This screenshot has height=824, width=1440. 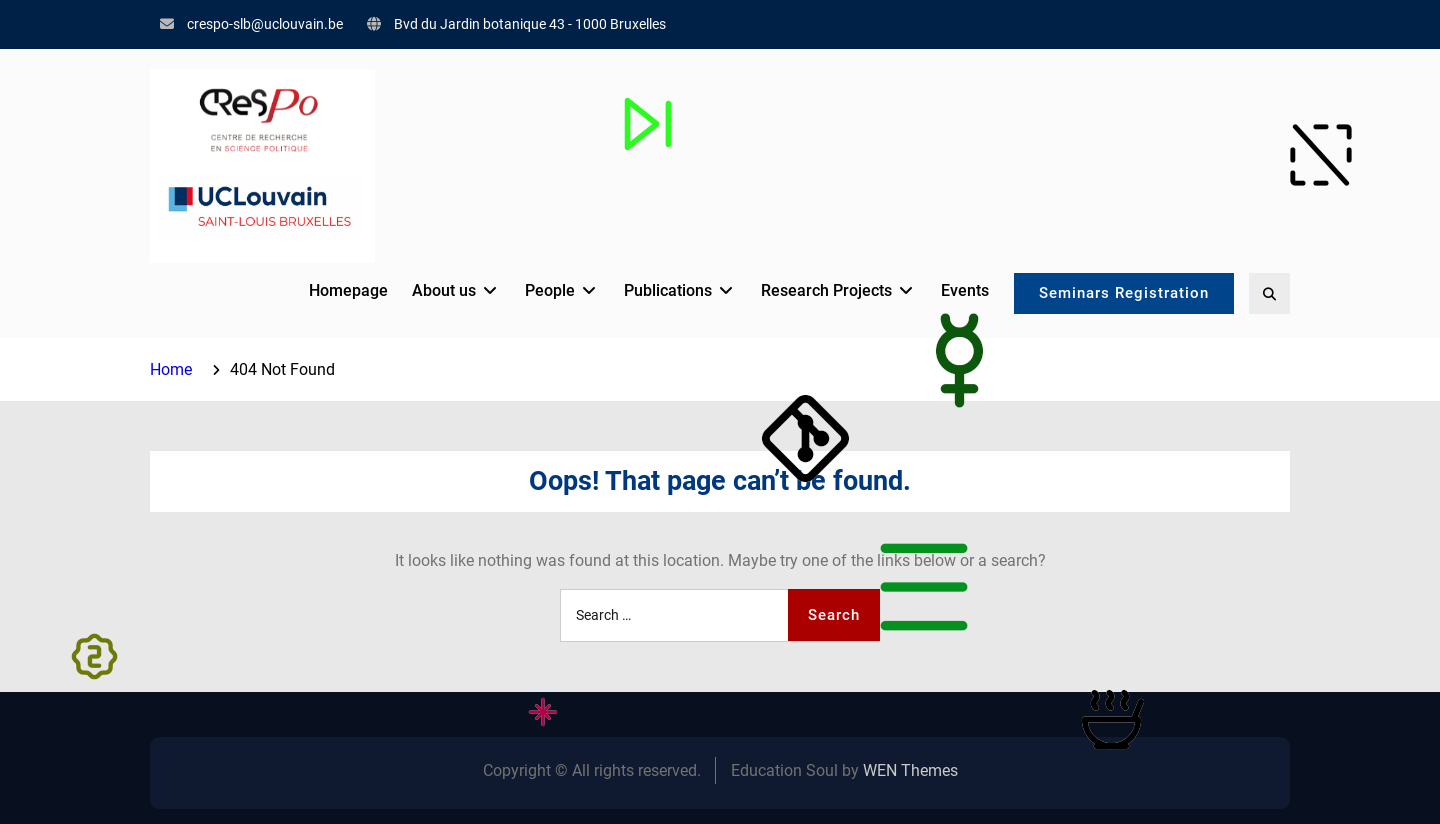 I want to click on set or view your north star goal, so click(x=543, y=712).